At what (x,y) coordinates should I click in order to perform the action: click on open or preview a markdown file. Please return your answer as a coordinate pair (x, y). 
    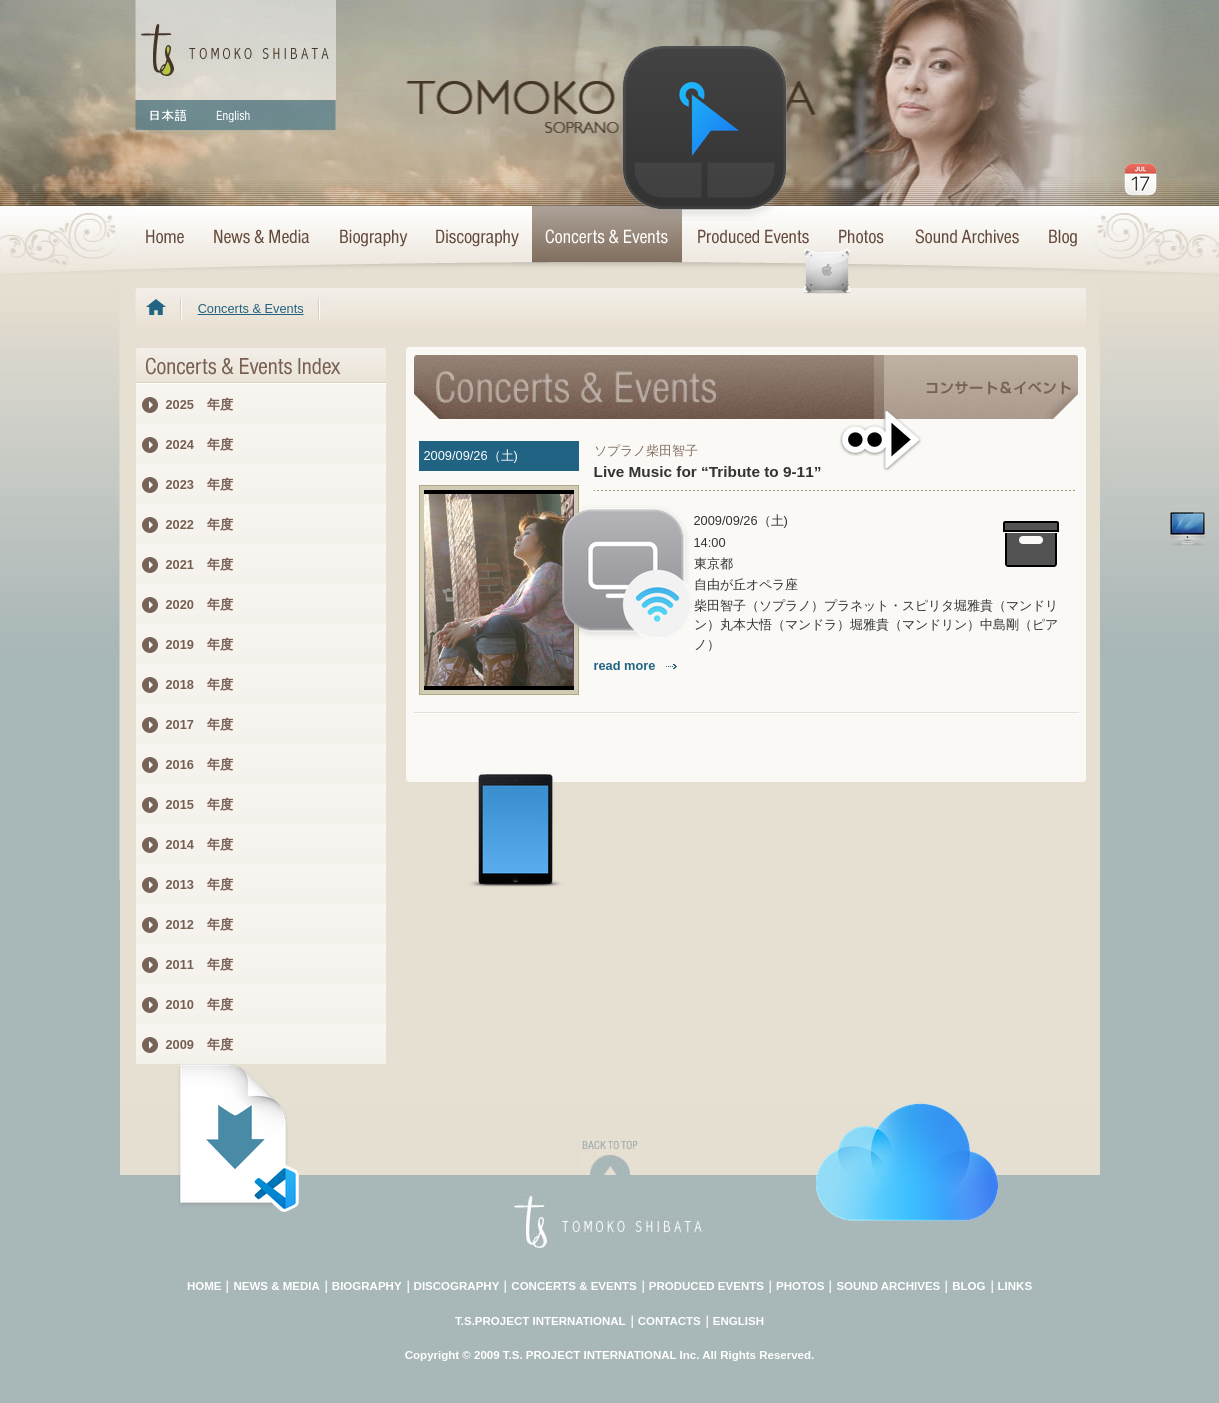
    Looking at the image, I should click on (233, 1137).